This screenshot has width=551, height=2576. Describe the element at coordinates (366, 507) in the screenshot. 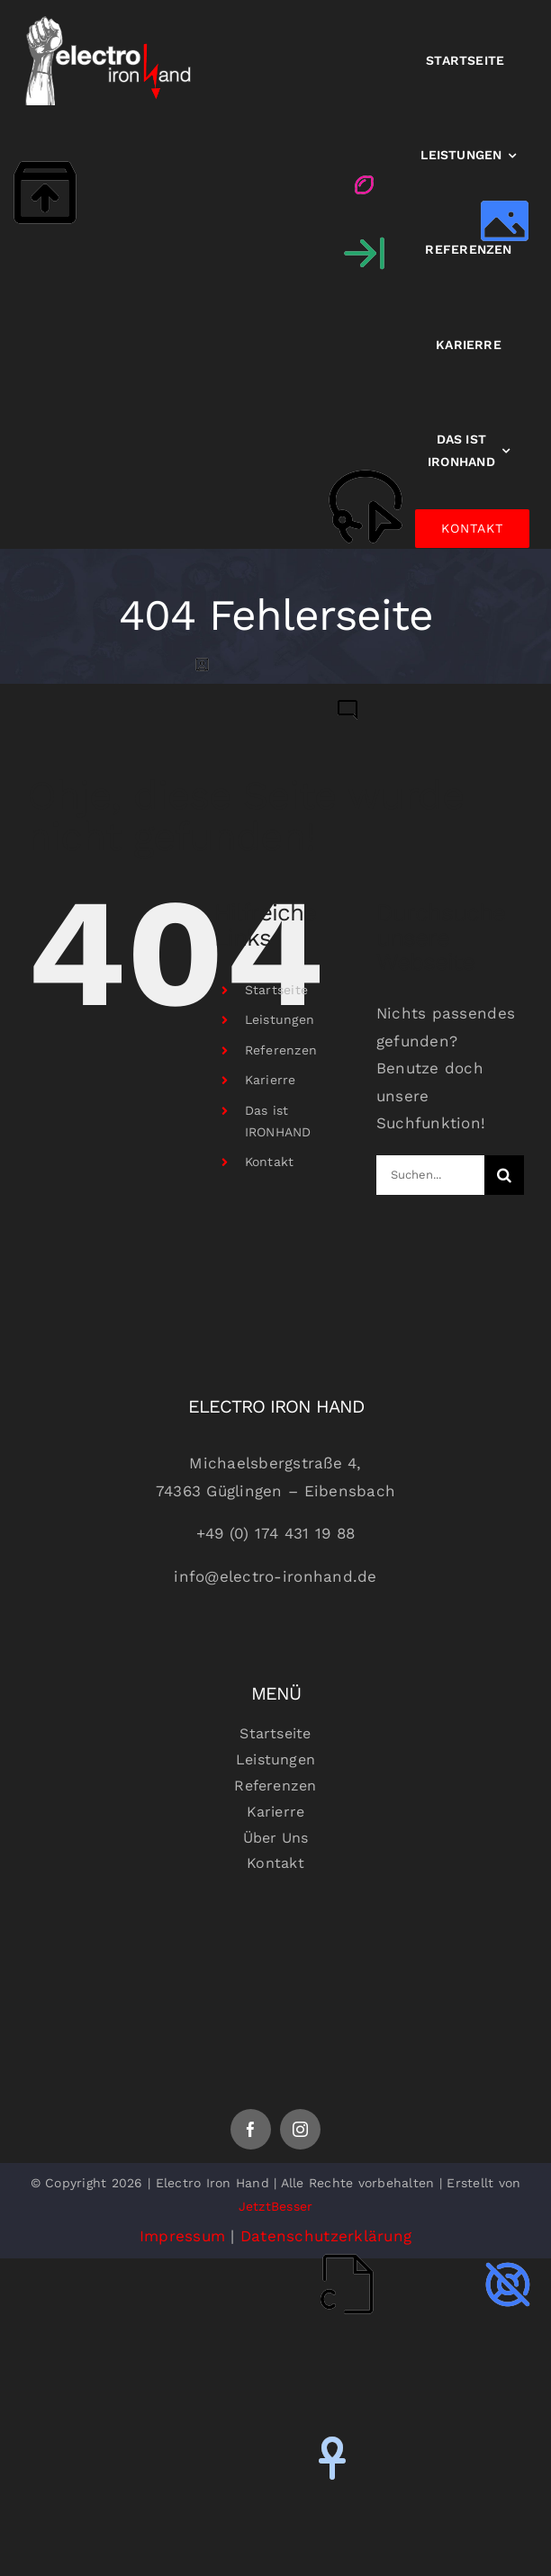

I see `freehand selection tool` at that location.